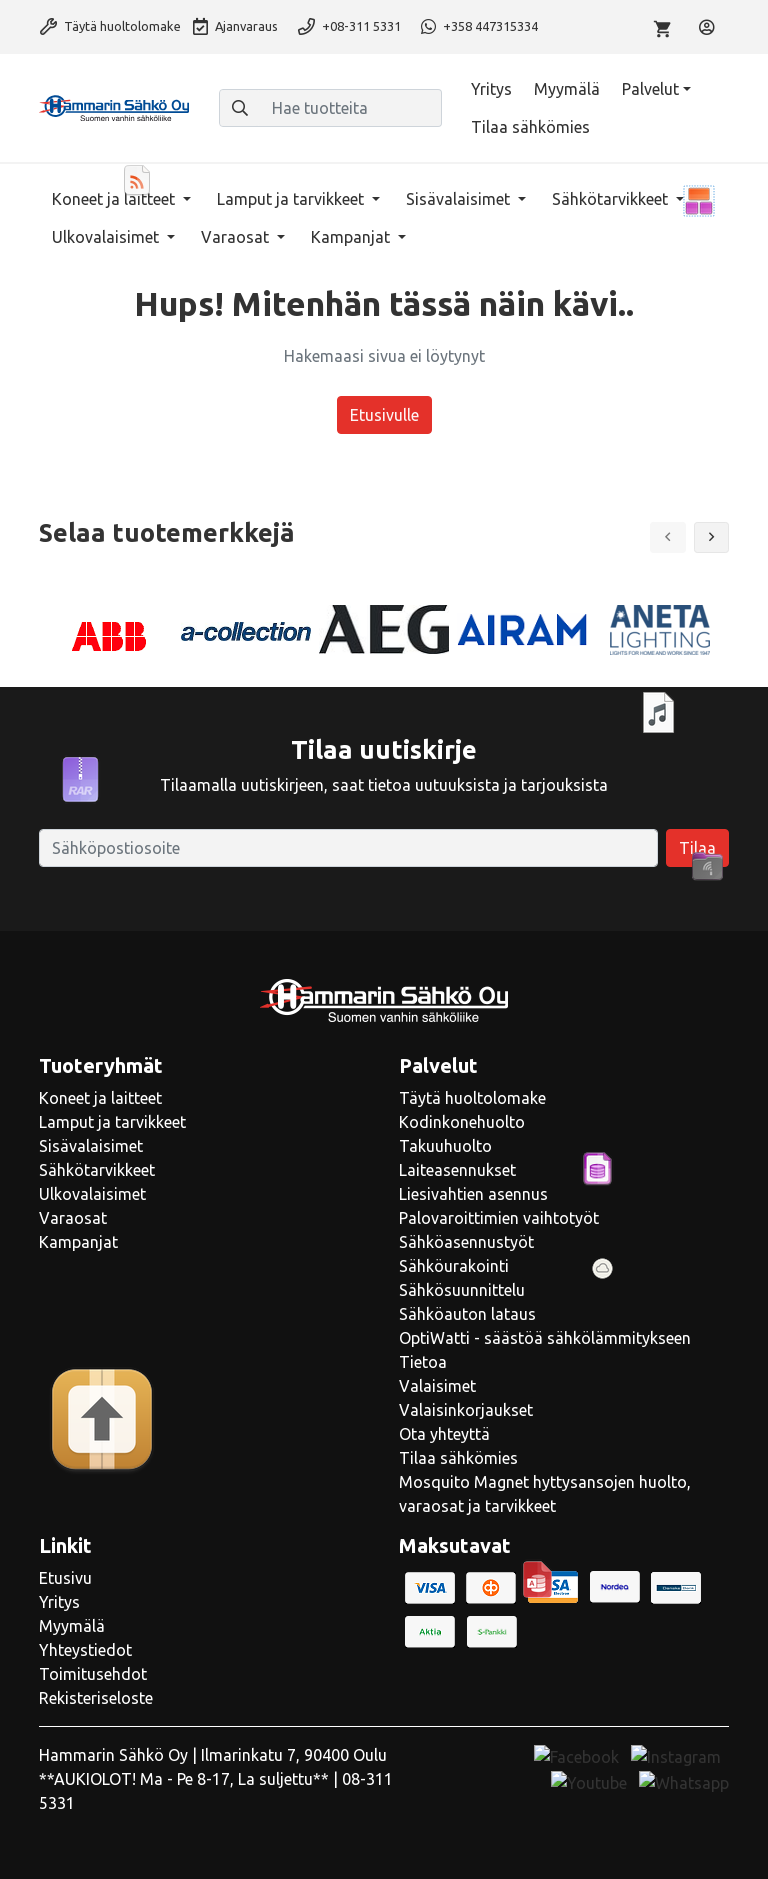 The height and width of the screenshot is (1879, 768). I want to click on a RAR compressed archive file, so click(80, 779).